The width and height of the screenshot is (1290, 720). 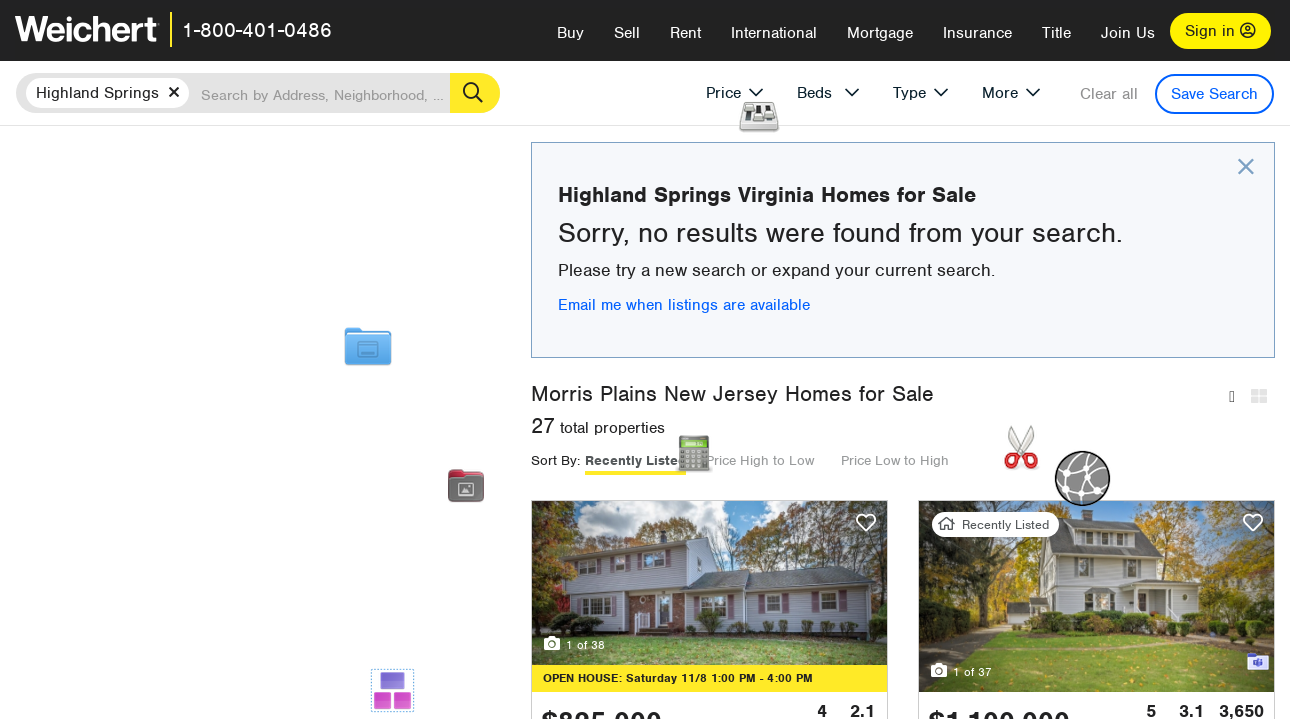 I want to click on open desktop folder, so click(x=368, y=346).